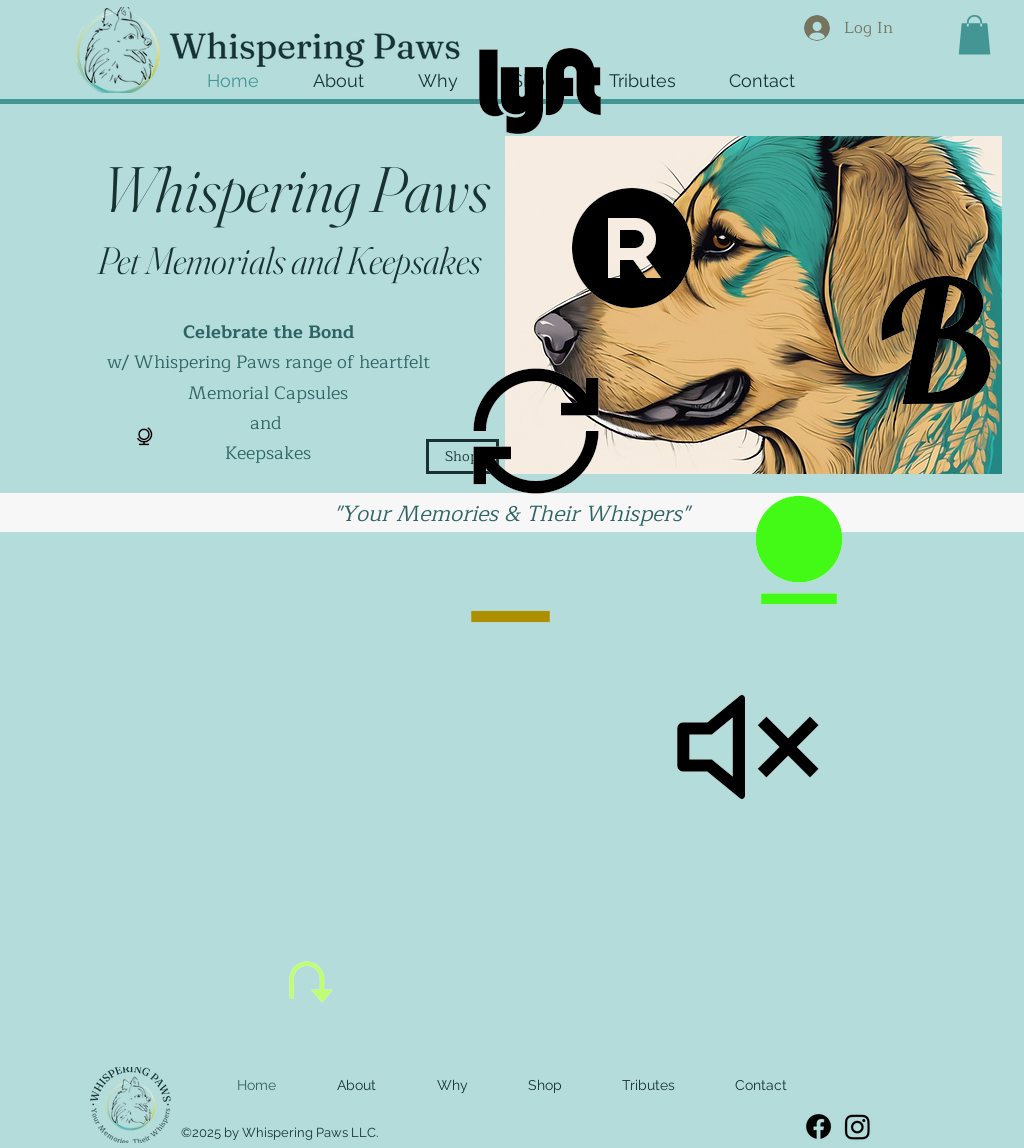 This screenshot has height=1148, width=1024. I want to click on view your profile, so click(799, 550).